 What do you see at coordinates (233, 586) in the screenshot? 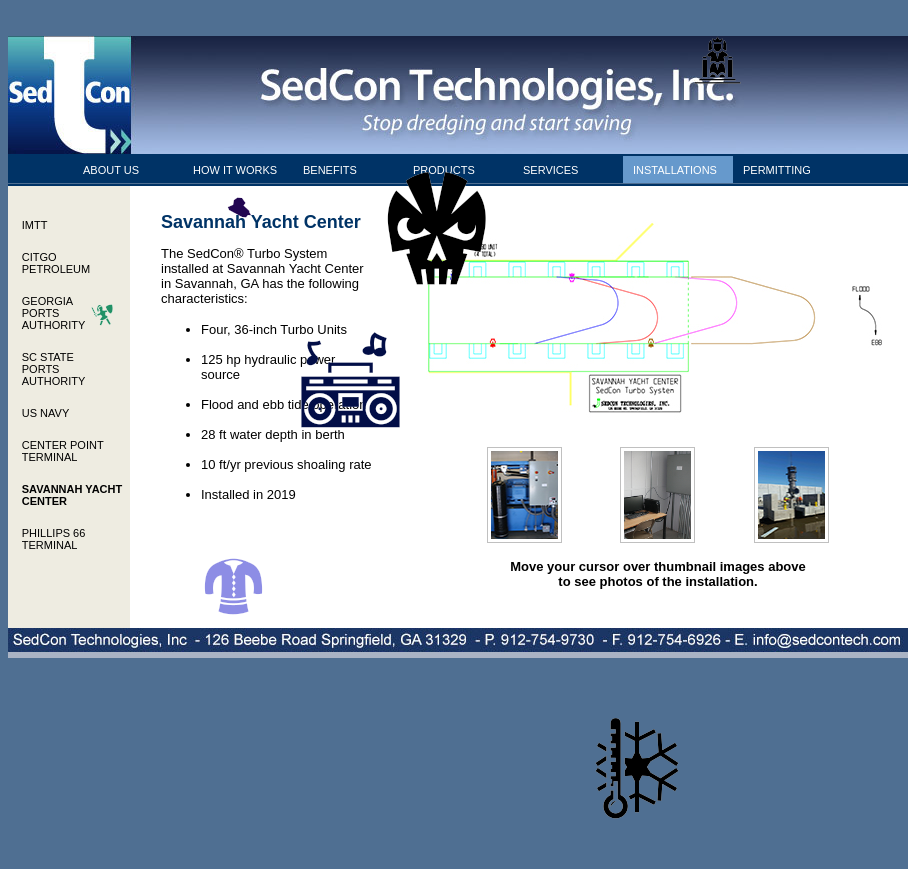
I see `view clothing or apparel items` at bounding box center [233, 586].